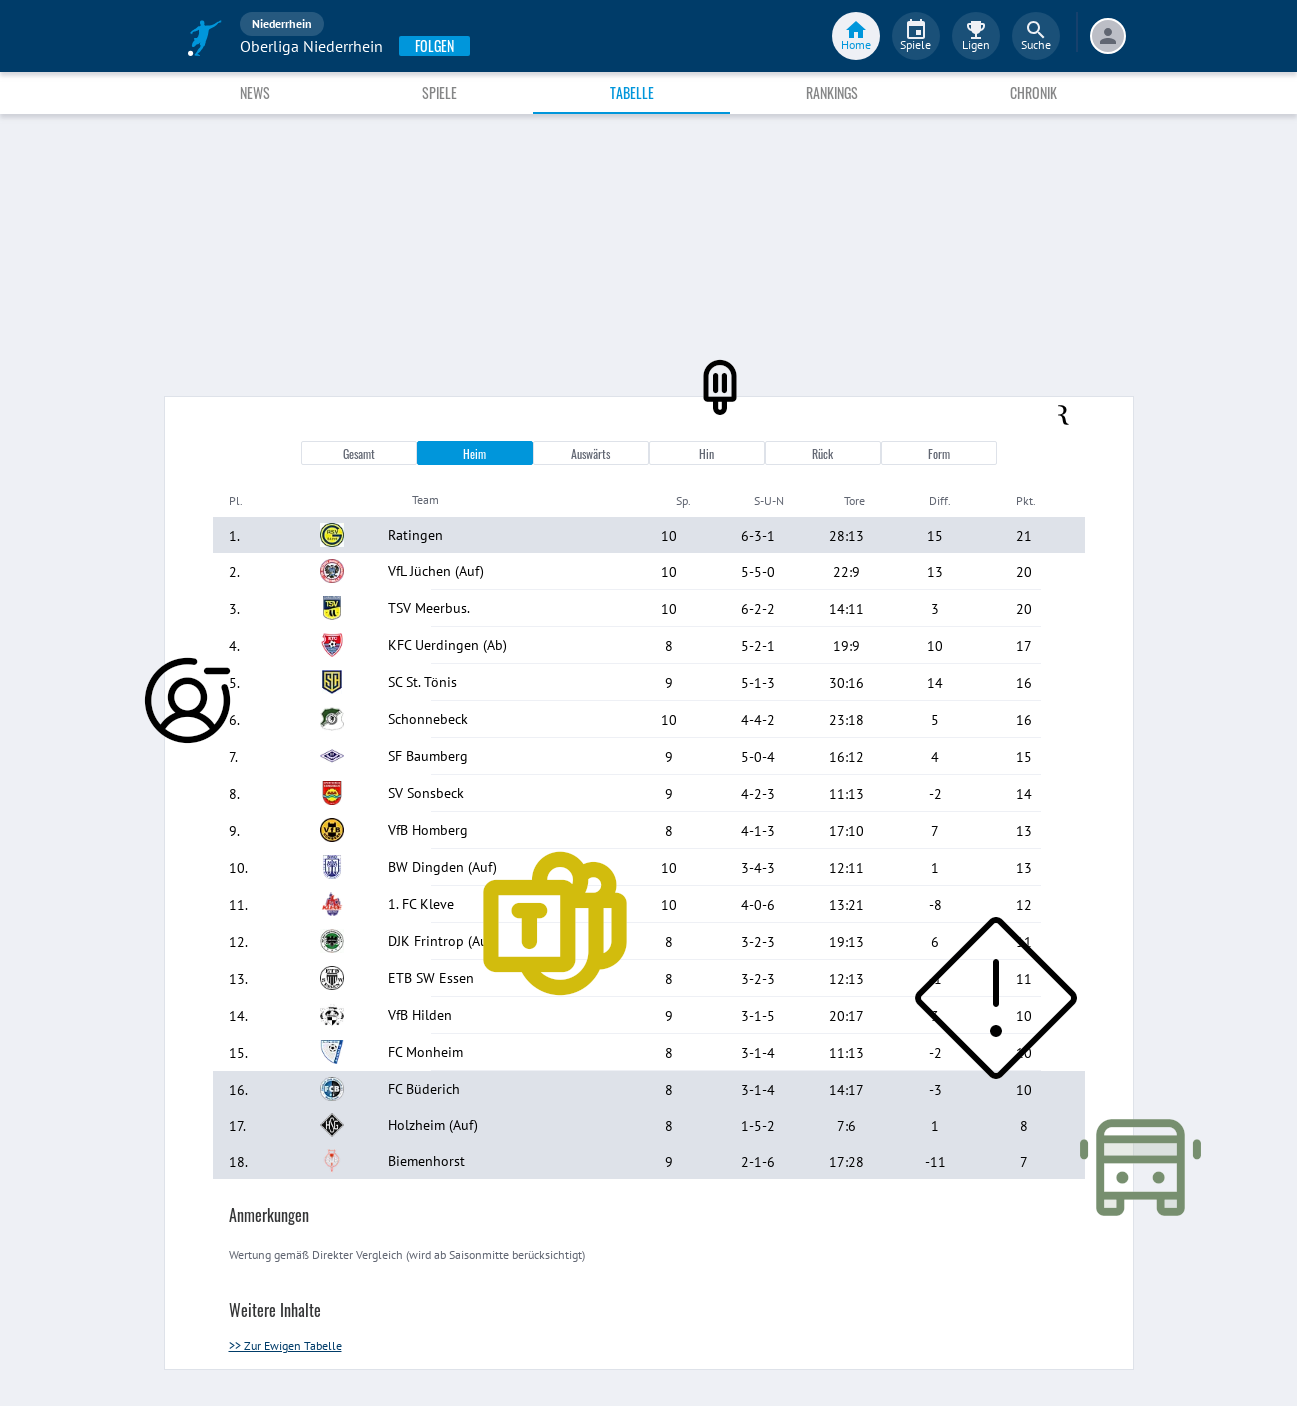  Describe the element at coordinates (996, 998) in the screenshot. I see `indicates a warning or caution state` at that location.